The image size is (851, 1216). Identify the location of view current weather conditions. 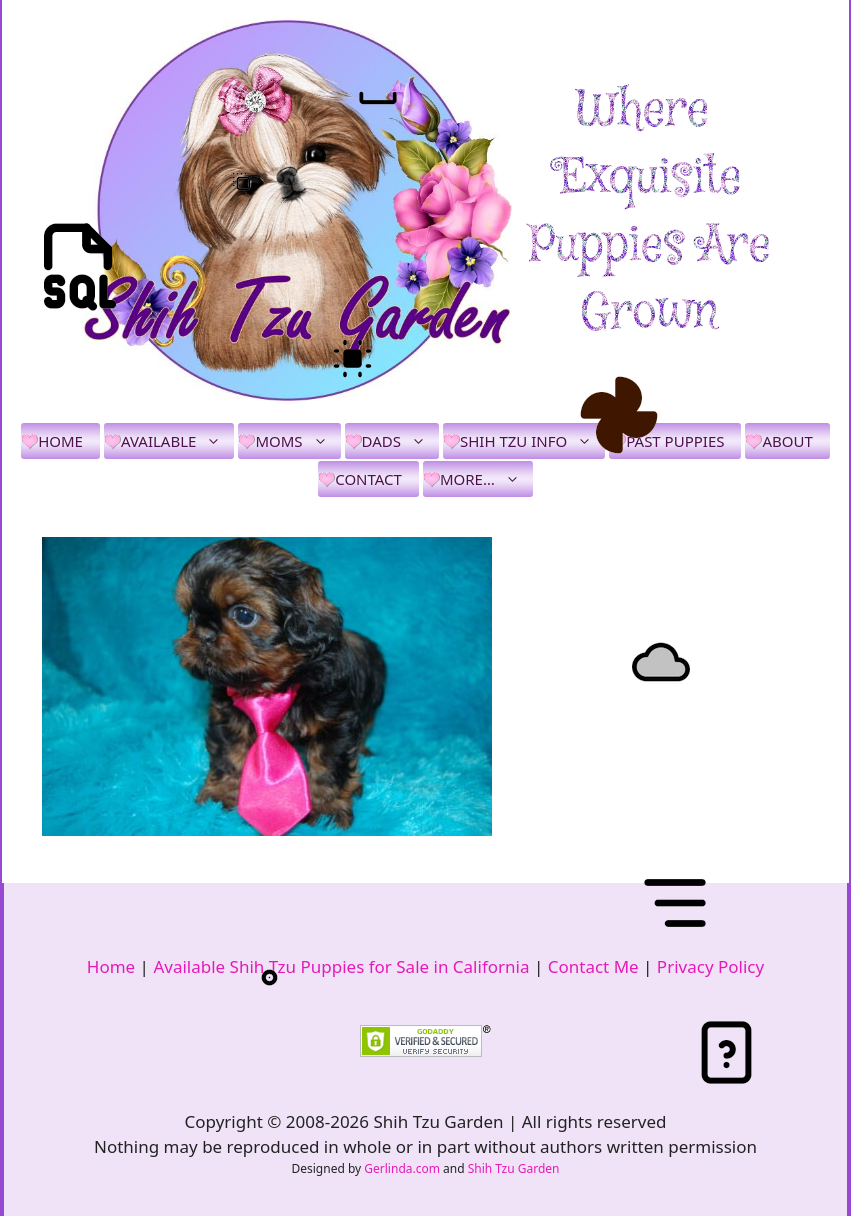
(661, 662).